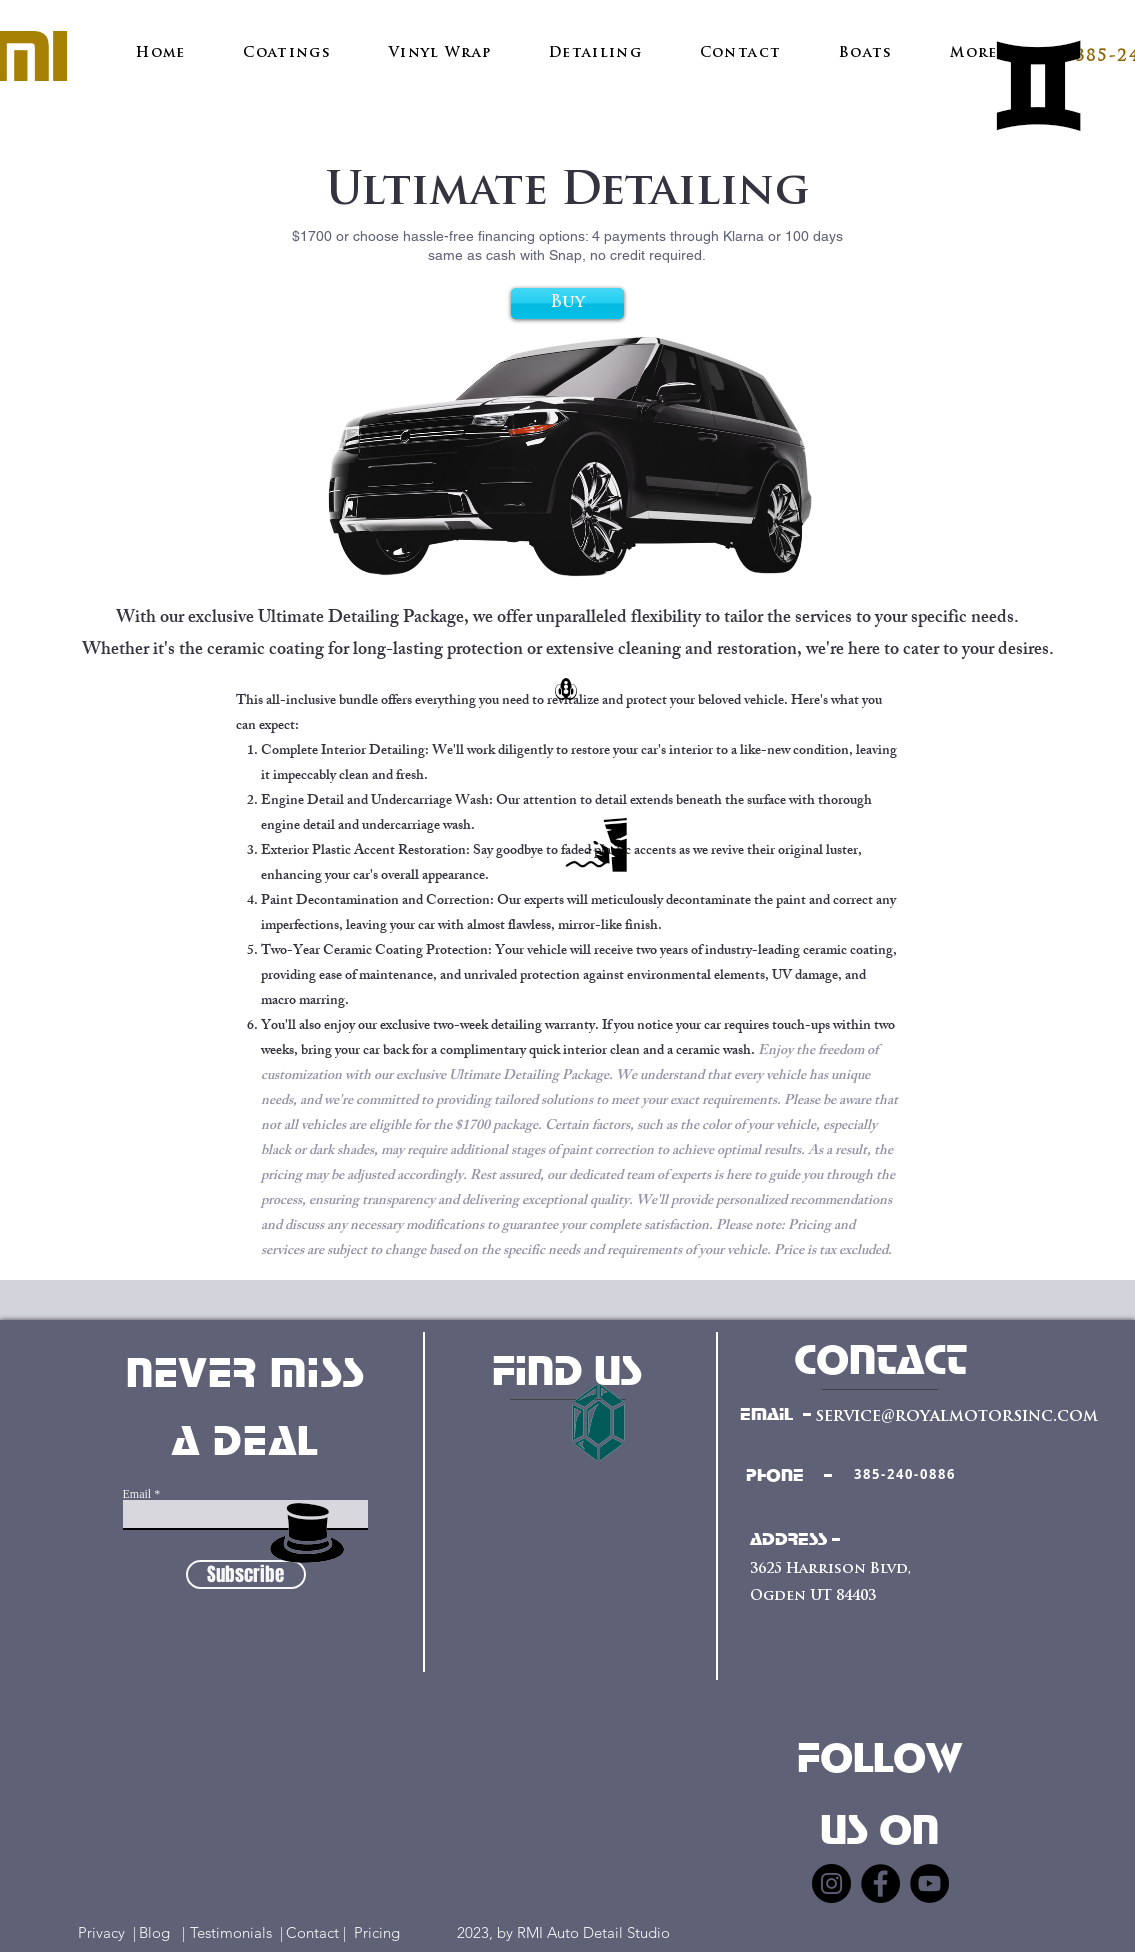  Describe the element at coordinates (1039, 86) in the screenshot. I see `gemini zodiac sign indicator` at that location.